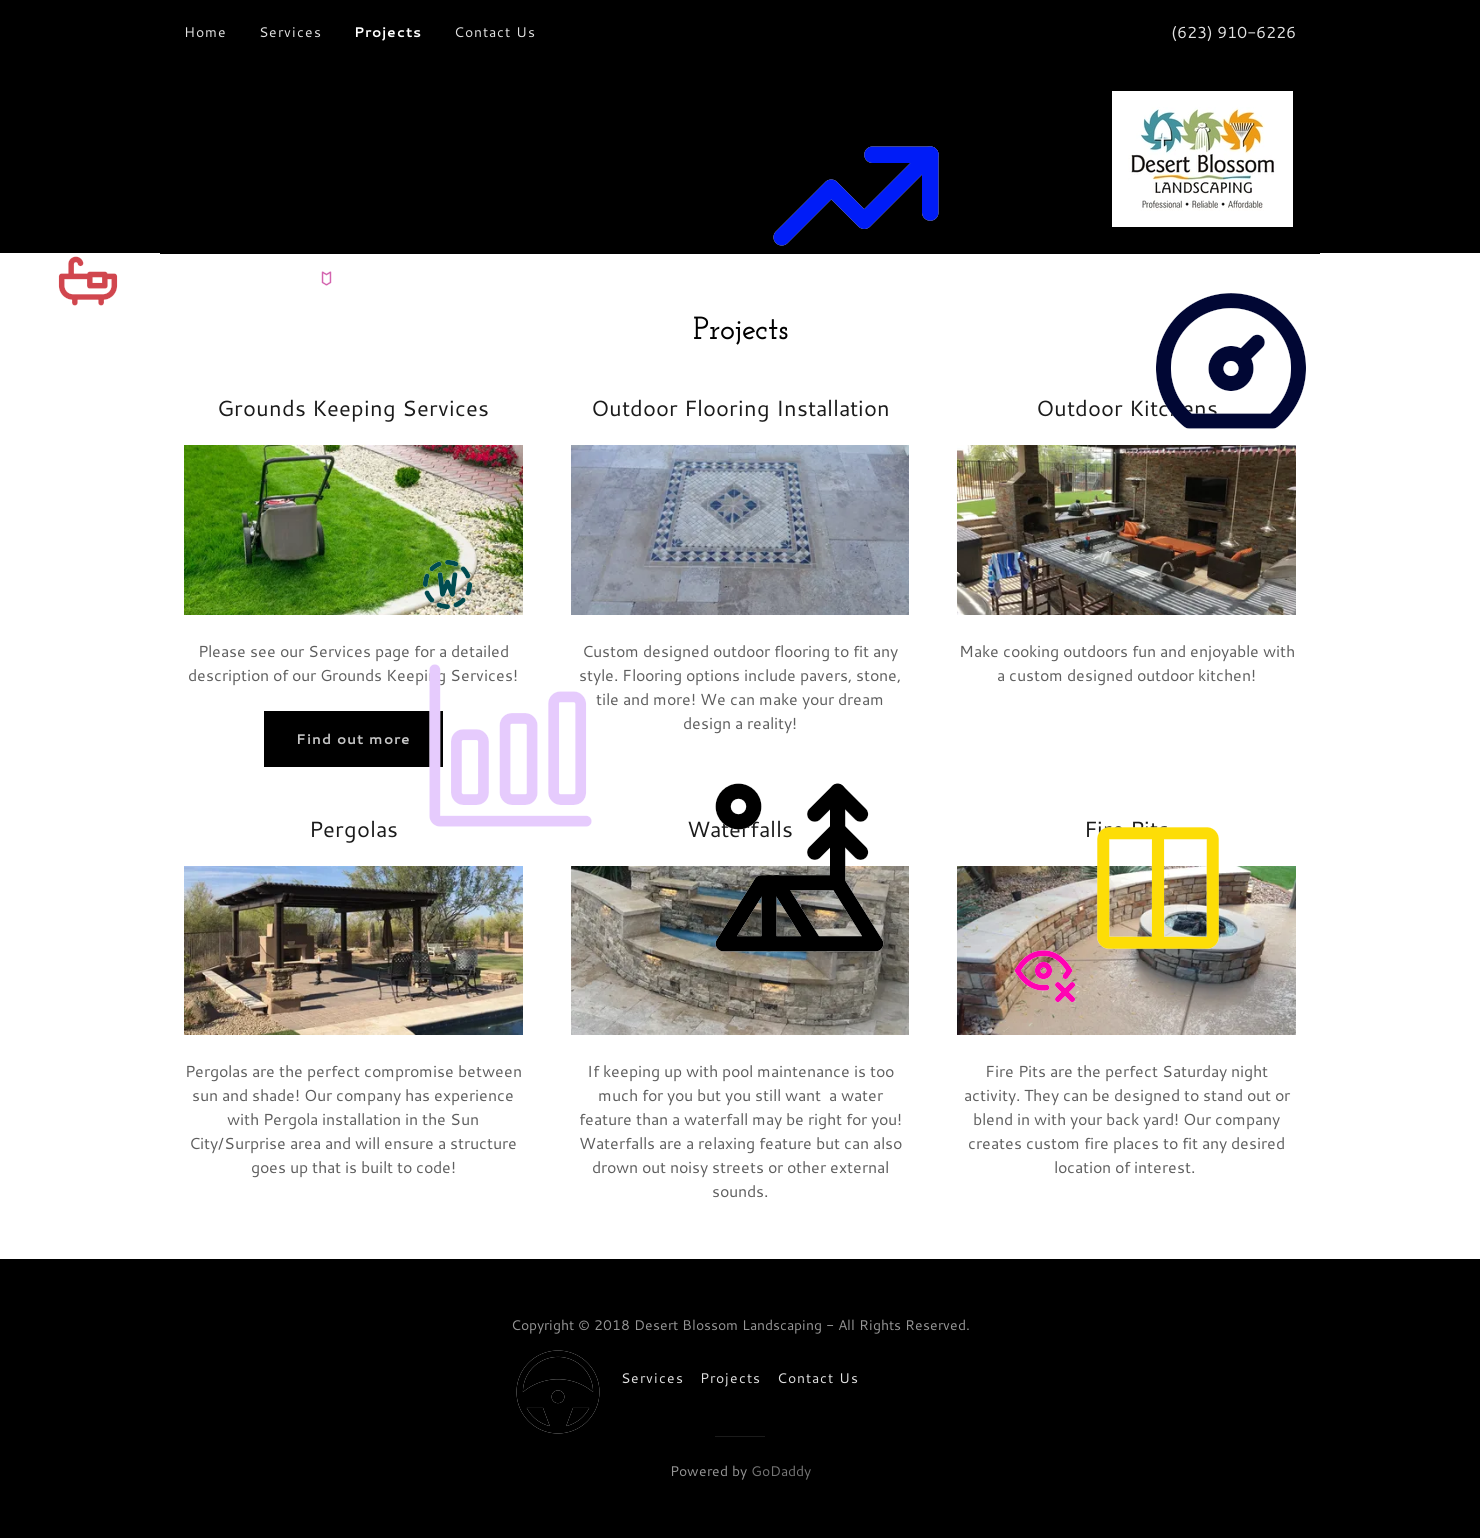 This screenshot has width=1480, height=1538. What do you see at coordinates (558, 1392) in the screenshot?
I see `access driving or navigation mode` at bounding box center [558, 1392].